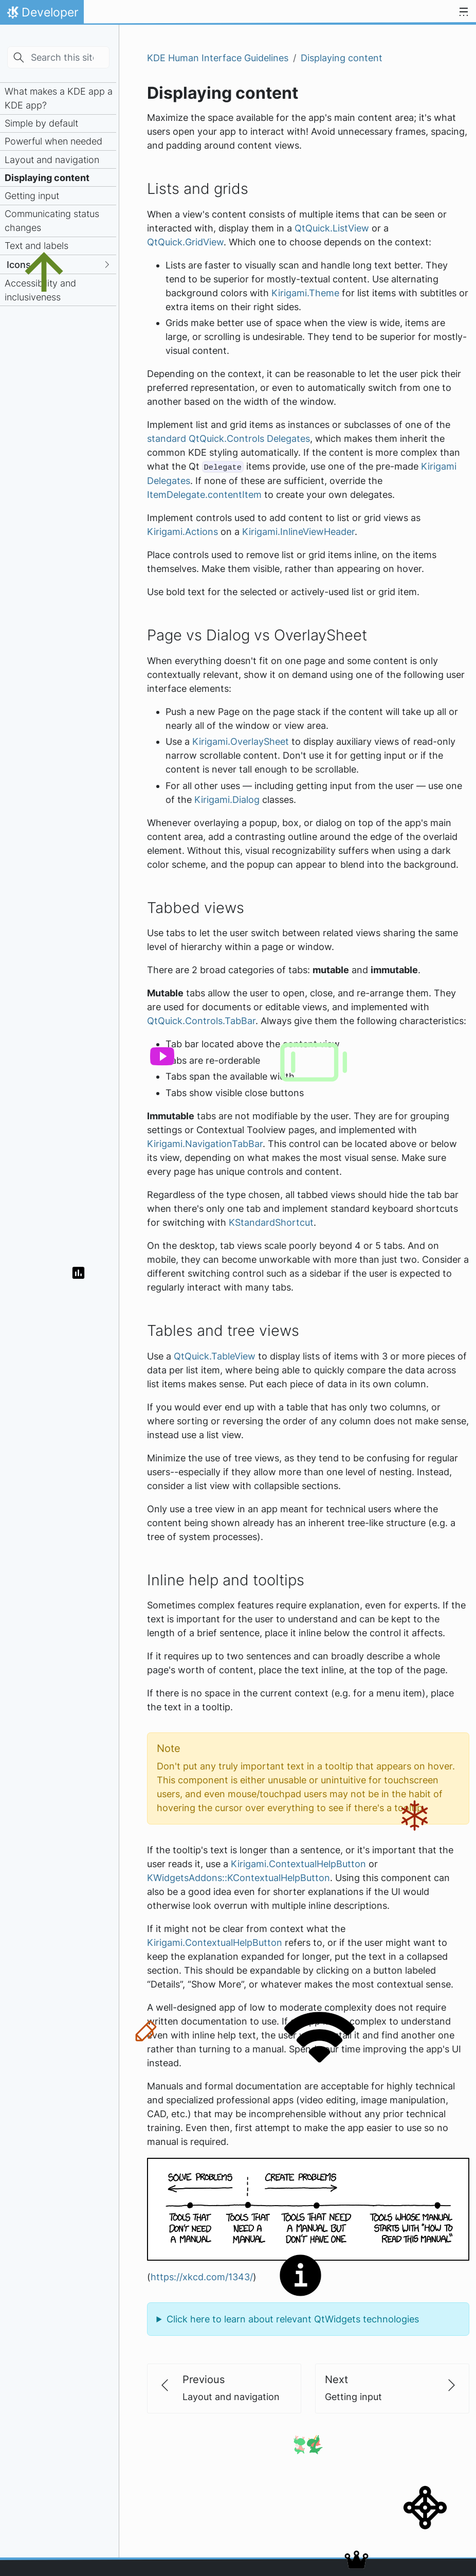 Image resolution: width=476 pixels, height=2576 pixels. I want to click on view star-ring network topology, so click(425, 2508).